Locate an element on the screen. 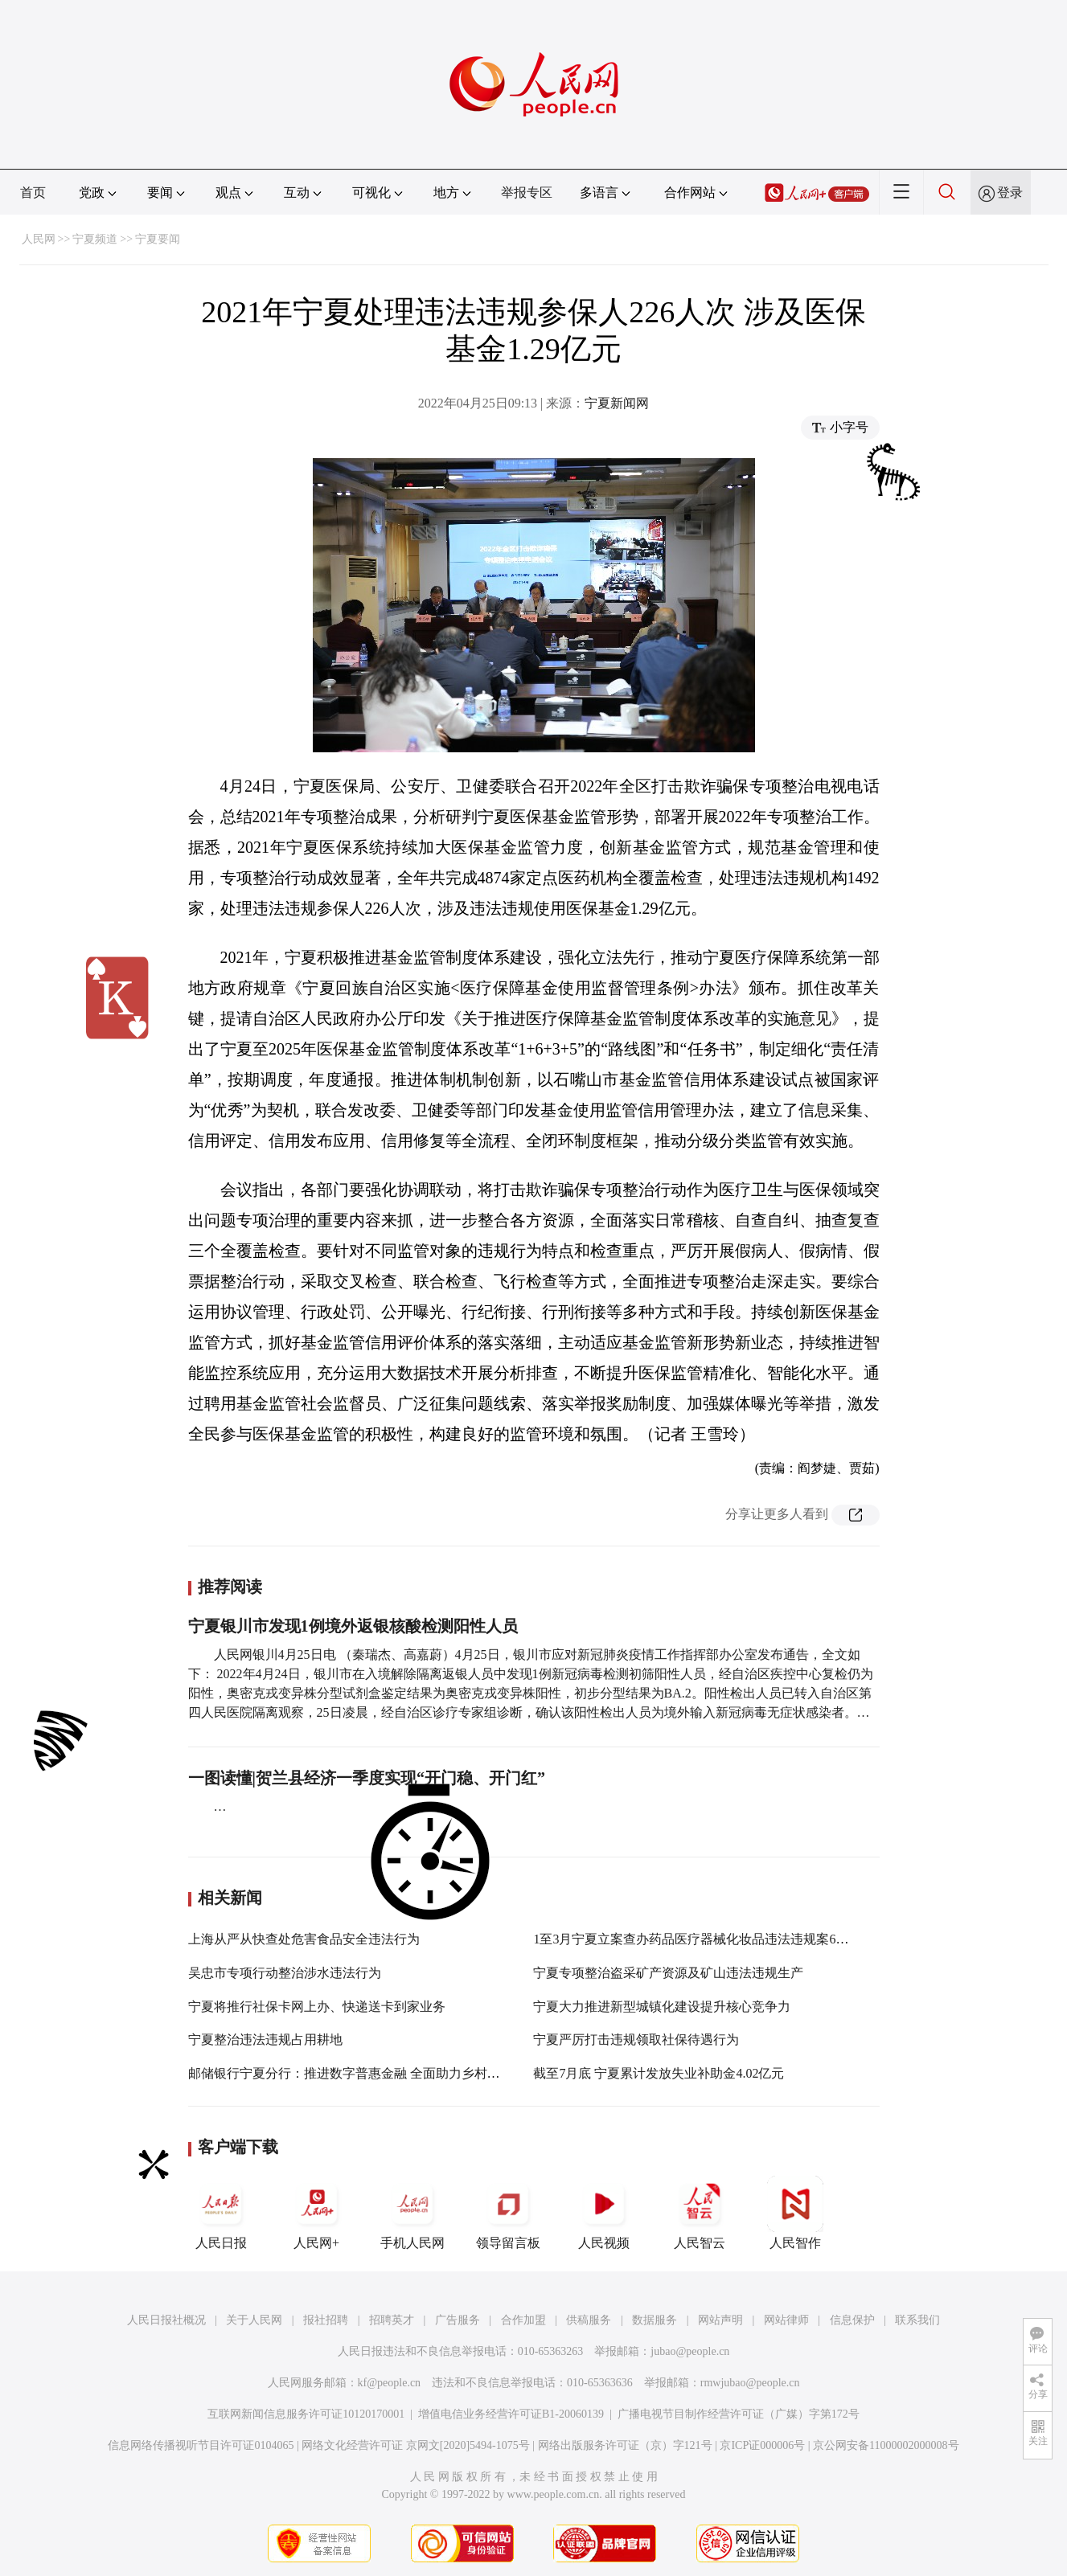 The width and height of the screenshot is (1067, 2576). king of spades playing card is located at coordinates (117, 997).